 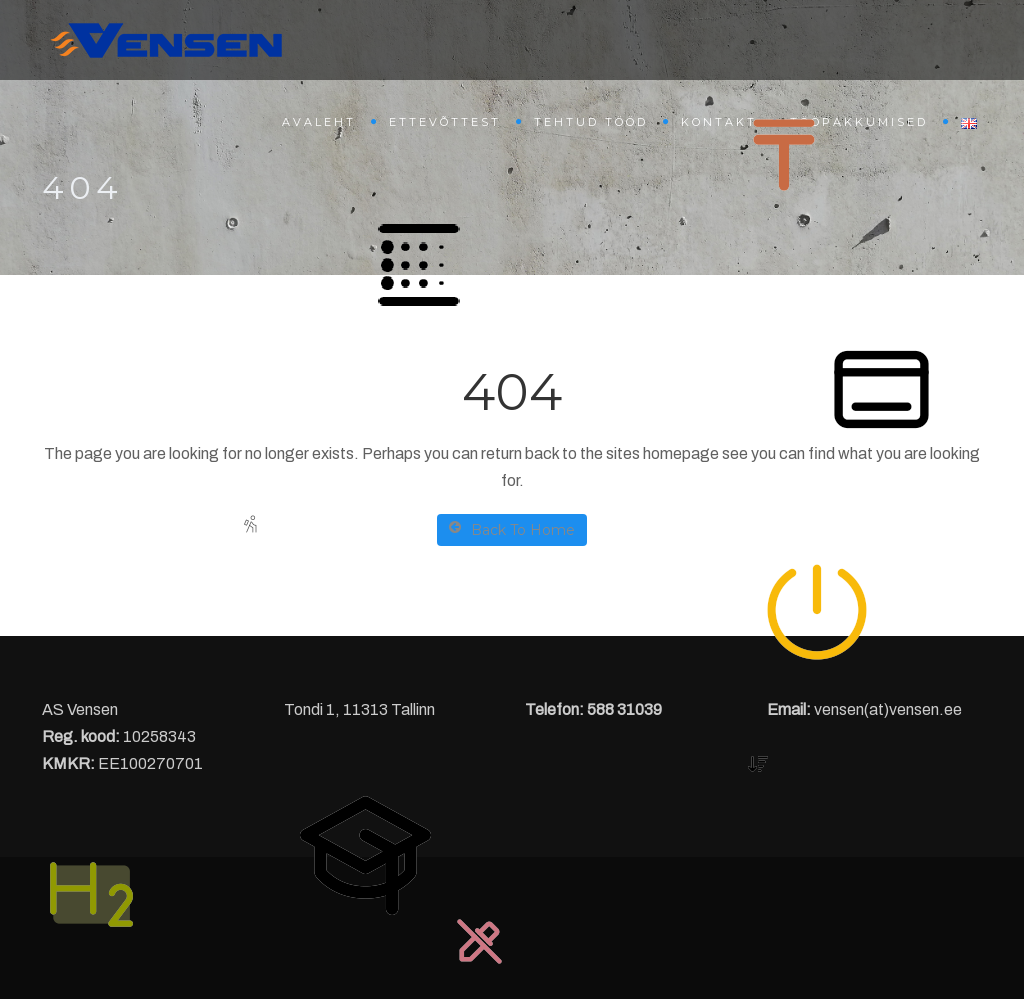 I want to click on sort items in ascending order, so click(x=758, y=764).